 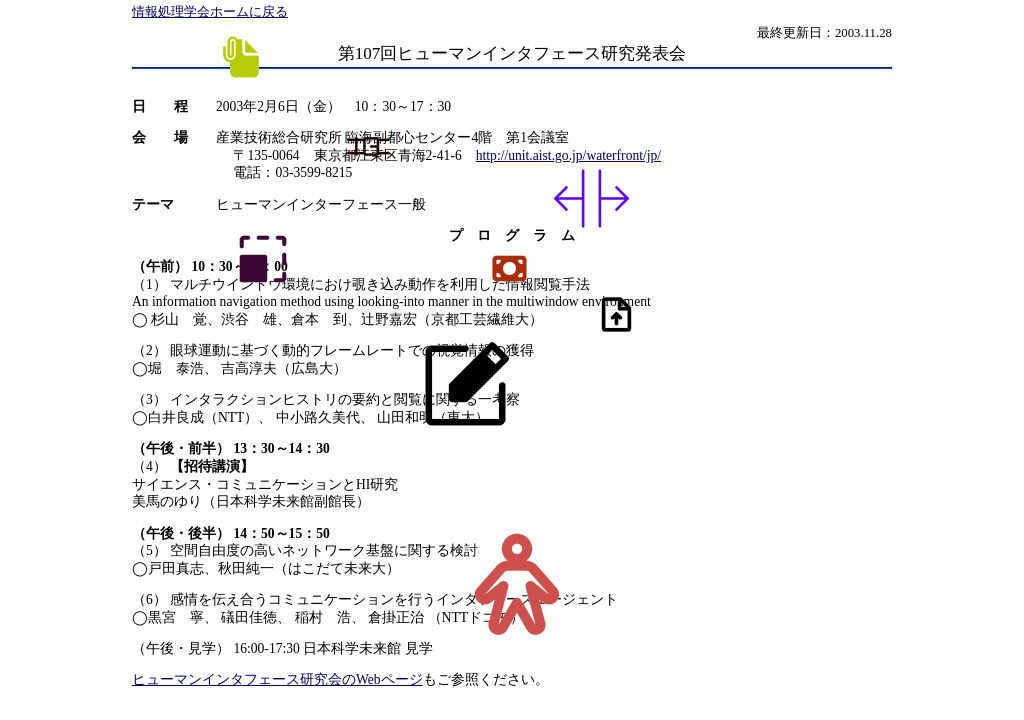 I want to click on split view horizontally, so click(x=591, y=198).